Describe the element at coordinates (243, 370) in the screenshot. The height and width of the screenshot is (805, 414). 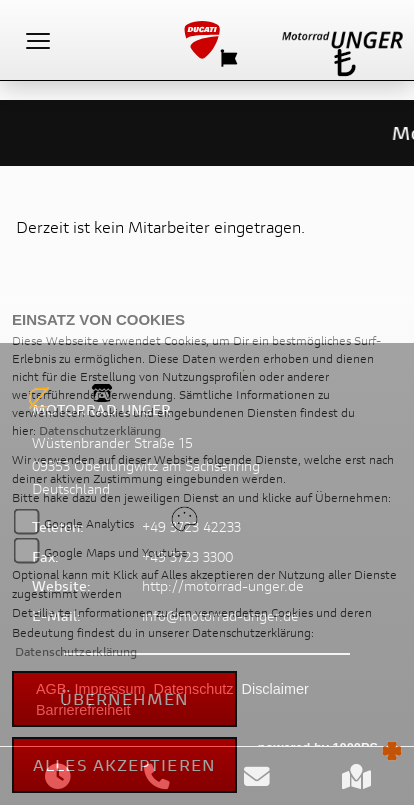
I see `indicates an unread notification or new item` at that location.